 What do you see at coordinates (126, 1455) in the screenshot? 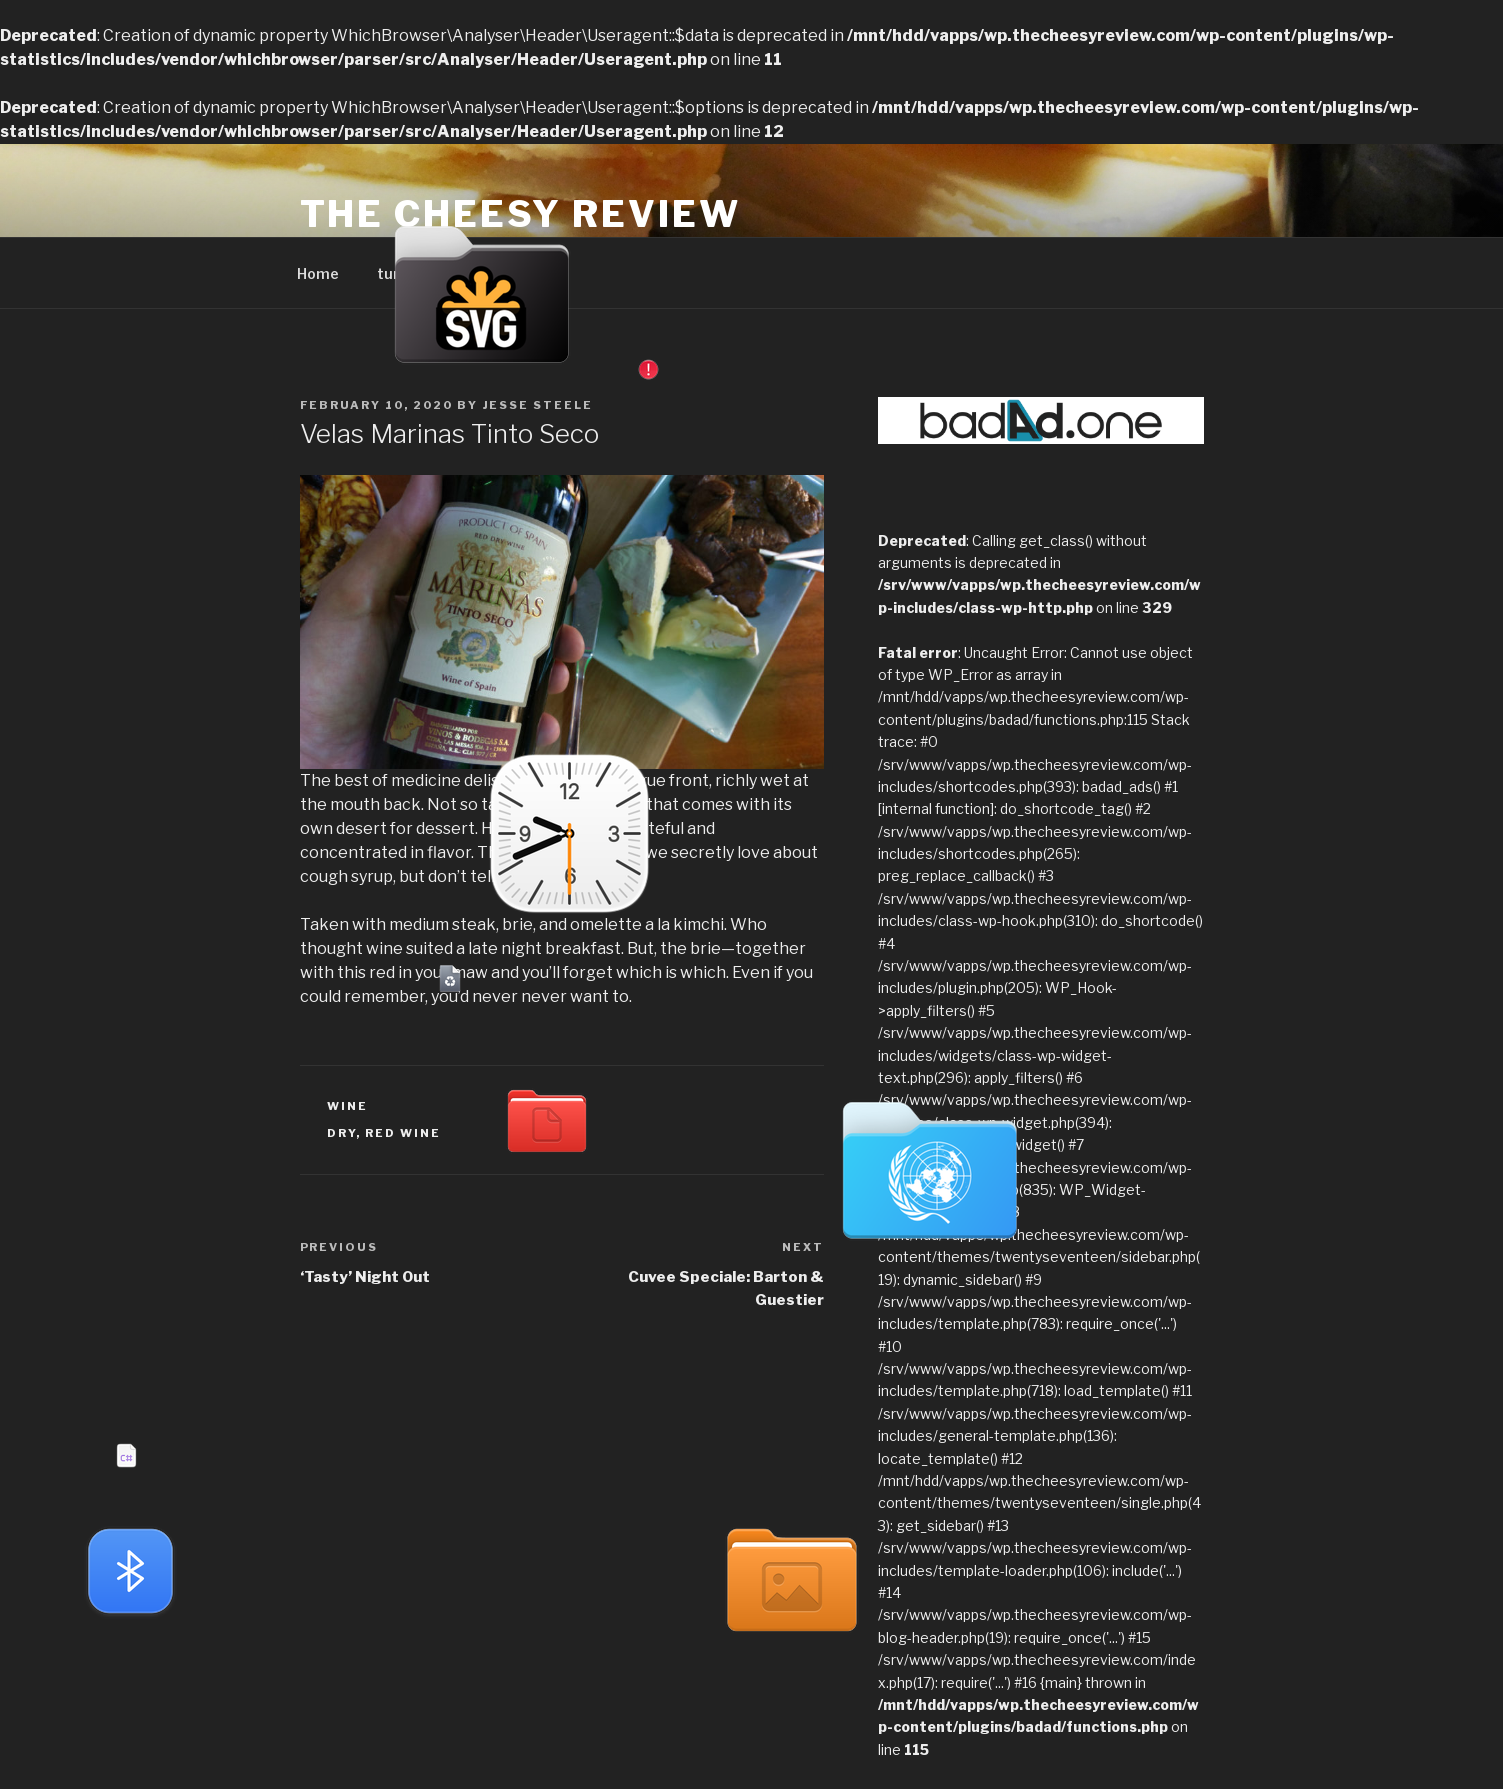
I see `a C# source code file` at bounding box center [126, 1455].